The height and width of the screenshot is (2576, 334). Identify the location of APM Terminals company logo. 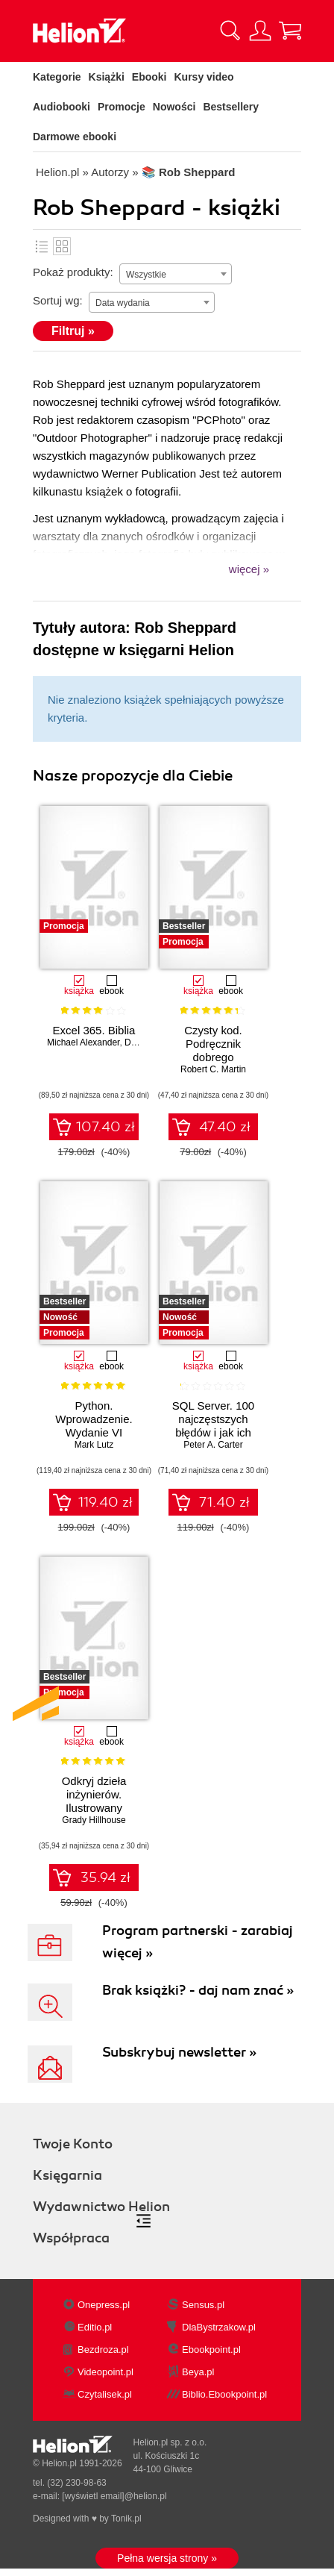
(36, 1704).